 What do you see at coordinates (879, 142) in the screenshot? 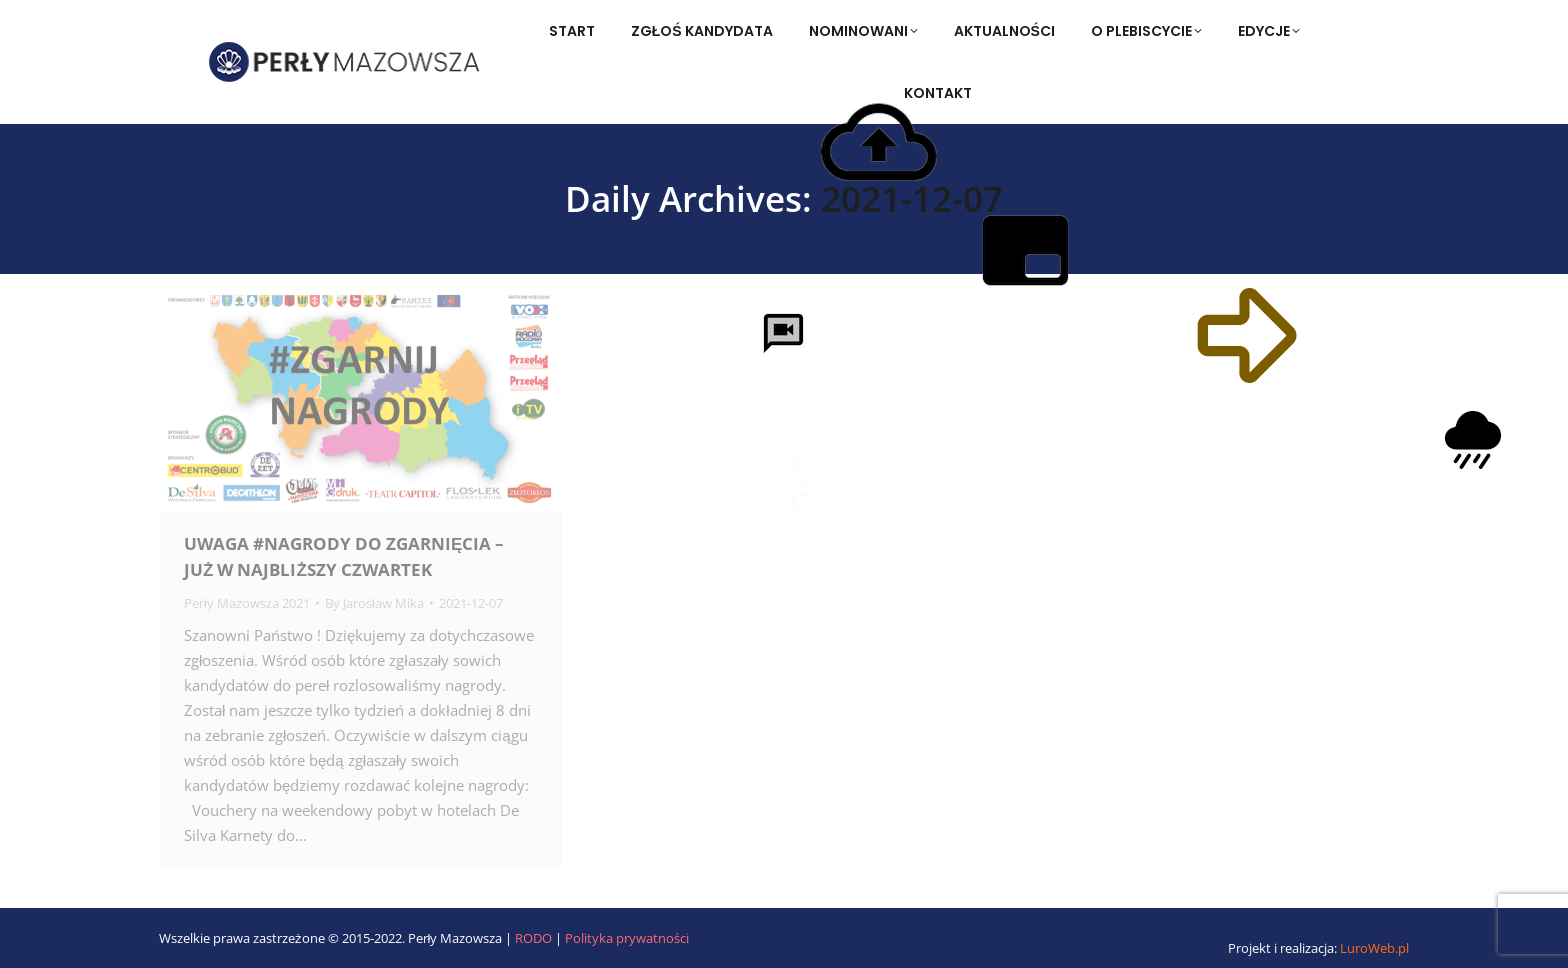
I see `upload files to cloud storage` at bounding box center [879, 142].